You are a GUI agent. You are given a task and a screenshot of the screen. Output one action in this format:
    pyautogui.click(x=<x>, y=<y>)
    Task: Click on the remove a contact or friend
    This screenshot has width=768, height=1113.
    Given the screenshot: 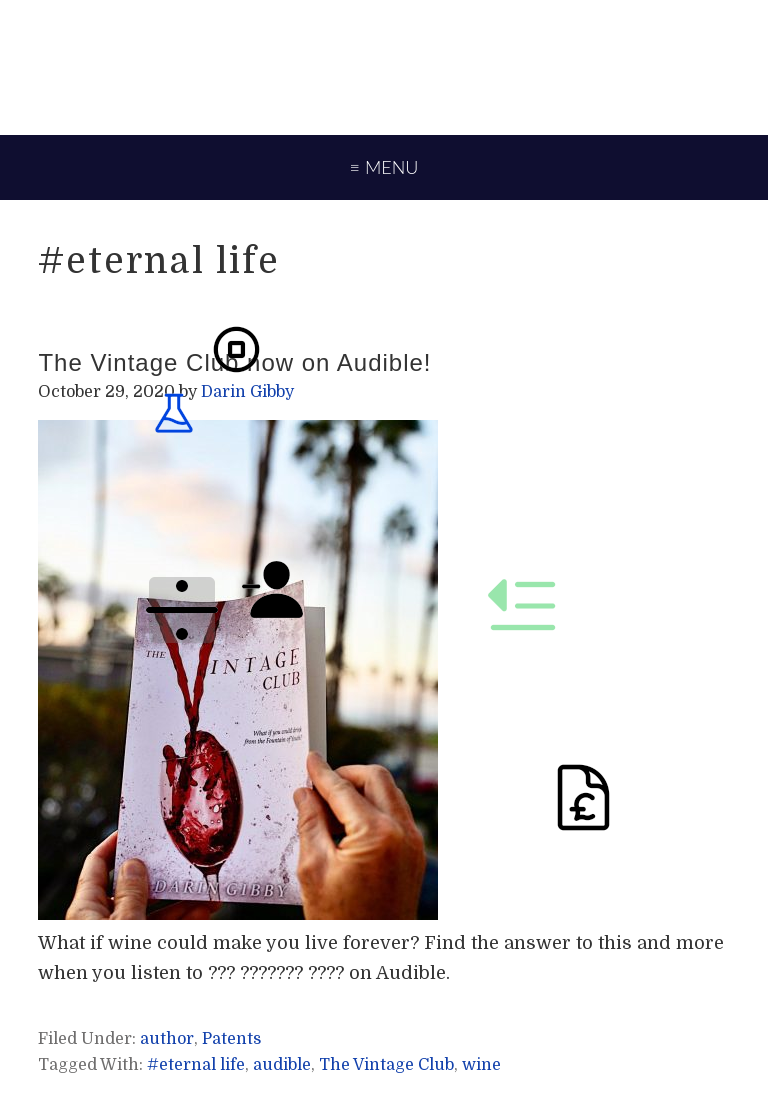 What is the action you would take?
    pyautogui.click(x=272, y=589)
    